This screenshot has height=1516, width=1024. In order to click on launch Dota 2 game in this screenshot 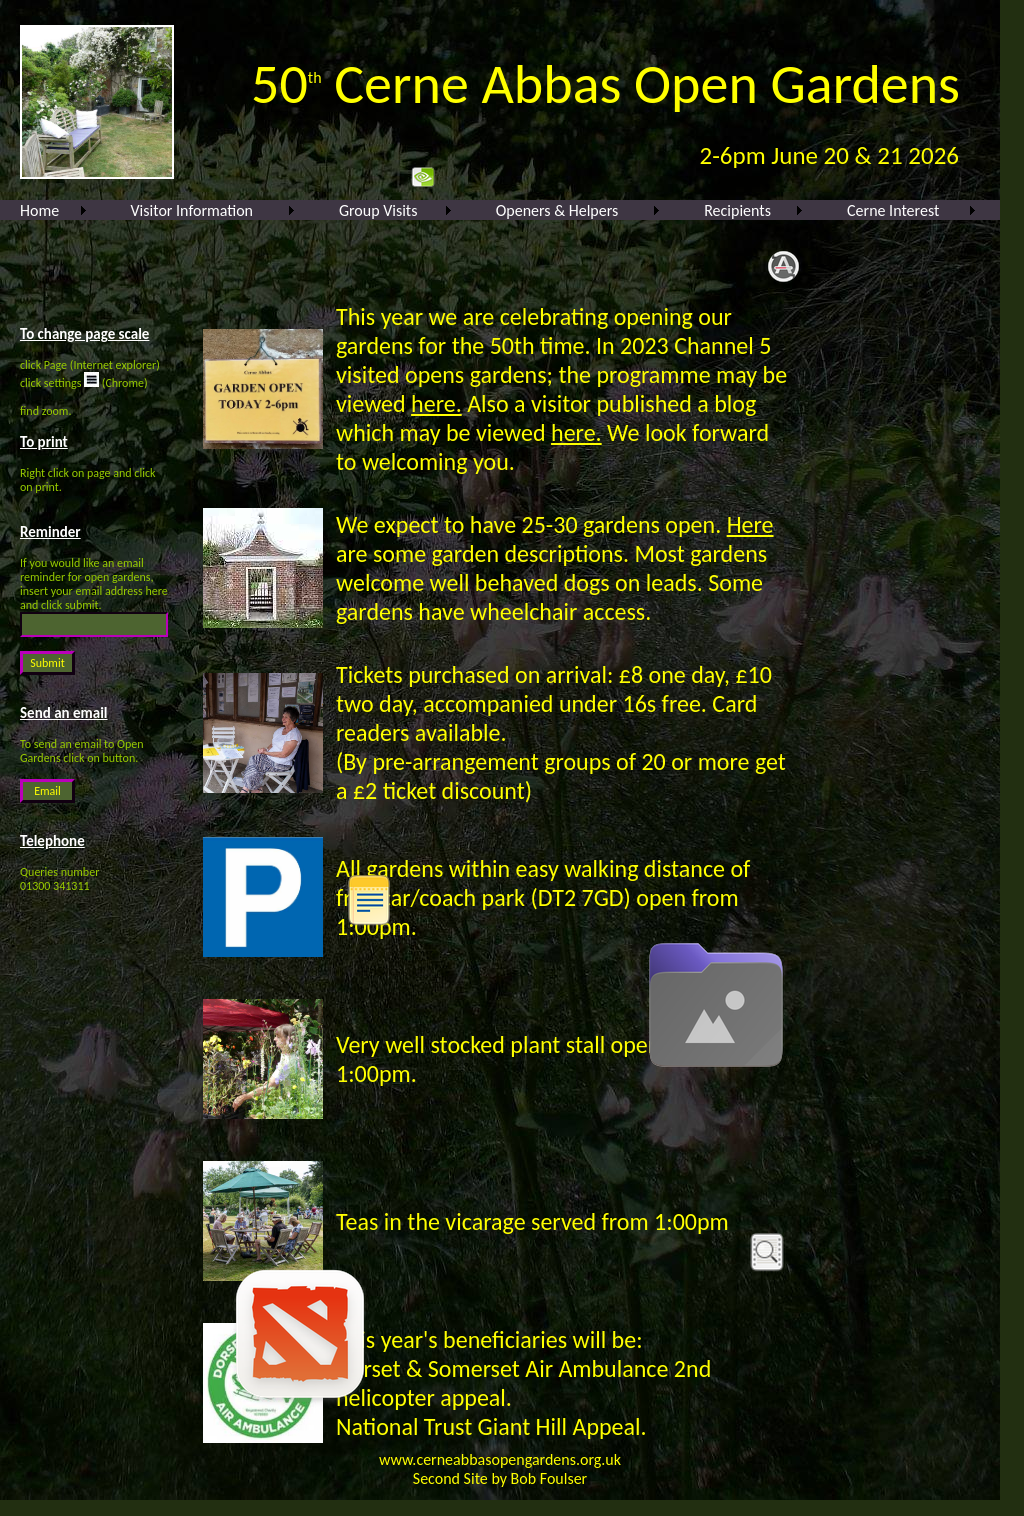, I will do `click(300, 1334)`.